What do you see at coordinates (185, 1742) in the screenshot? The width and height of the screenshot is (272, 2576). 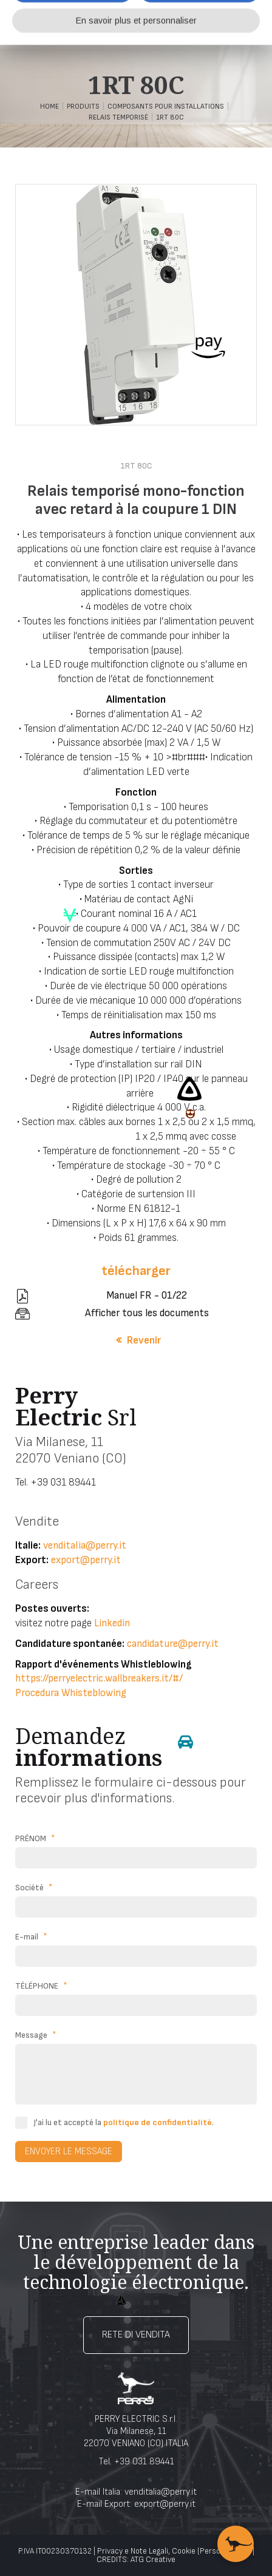 I see `access vehicle or car-related settings` at bounding box center [185, 1742].